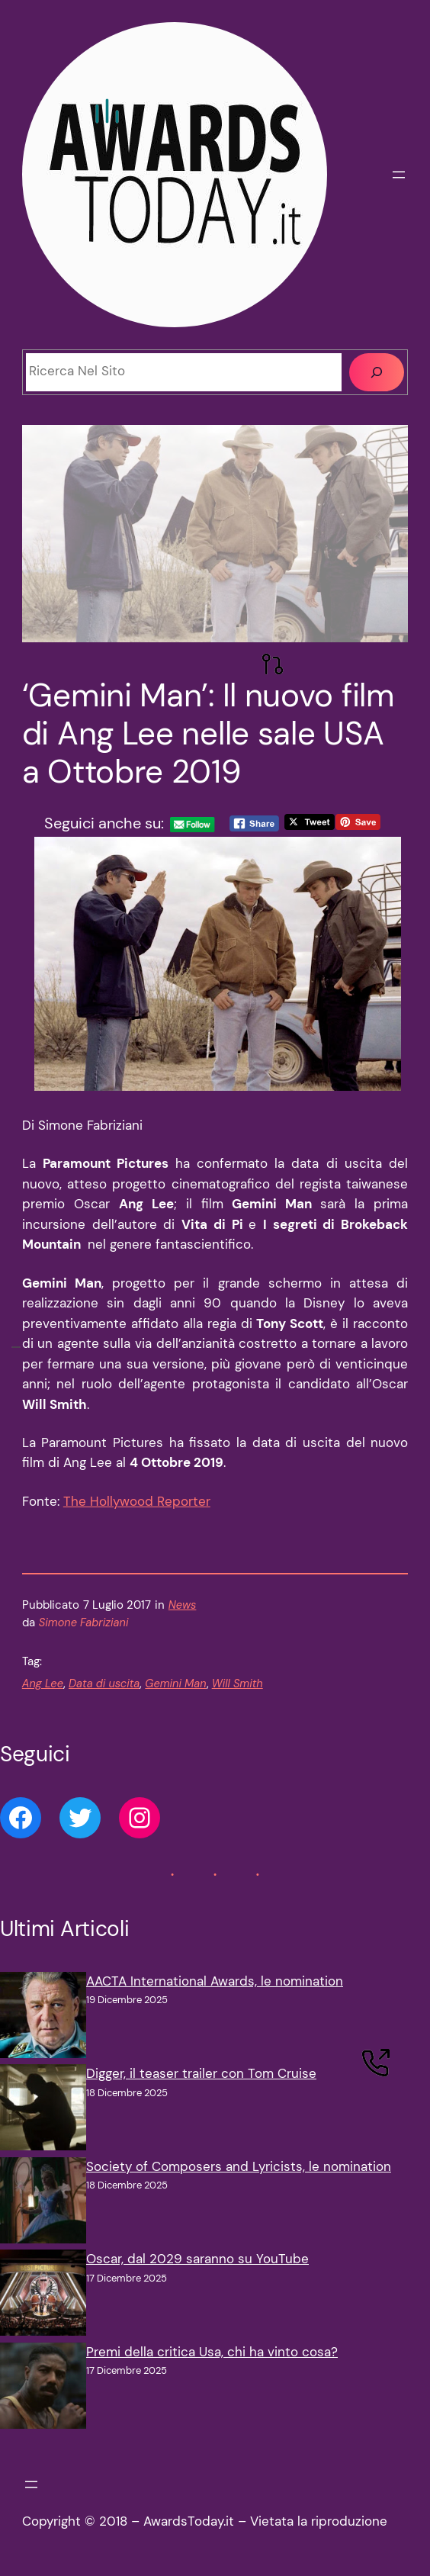 This screenshot has height=2576, width=430. I want to click on make an outgoing call, so click(375, 2063).